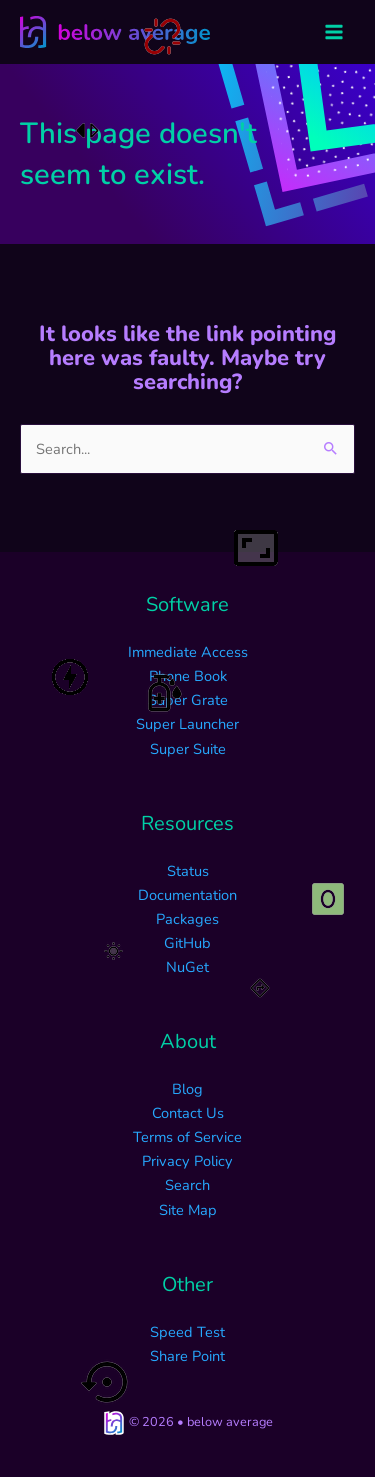 The height and width of the screenshot is (1477, 375). I want to click on adjust aspect ratio settings, so click(256, 548).